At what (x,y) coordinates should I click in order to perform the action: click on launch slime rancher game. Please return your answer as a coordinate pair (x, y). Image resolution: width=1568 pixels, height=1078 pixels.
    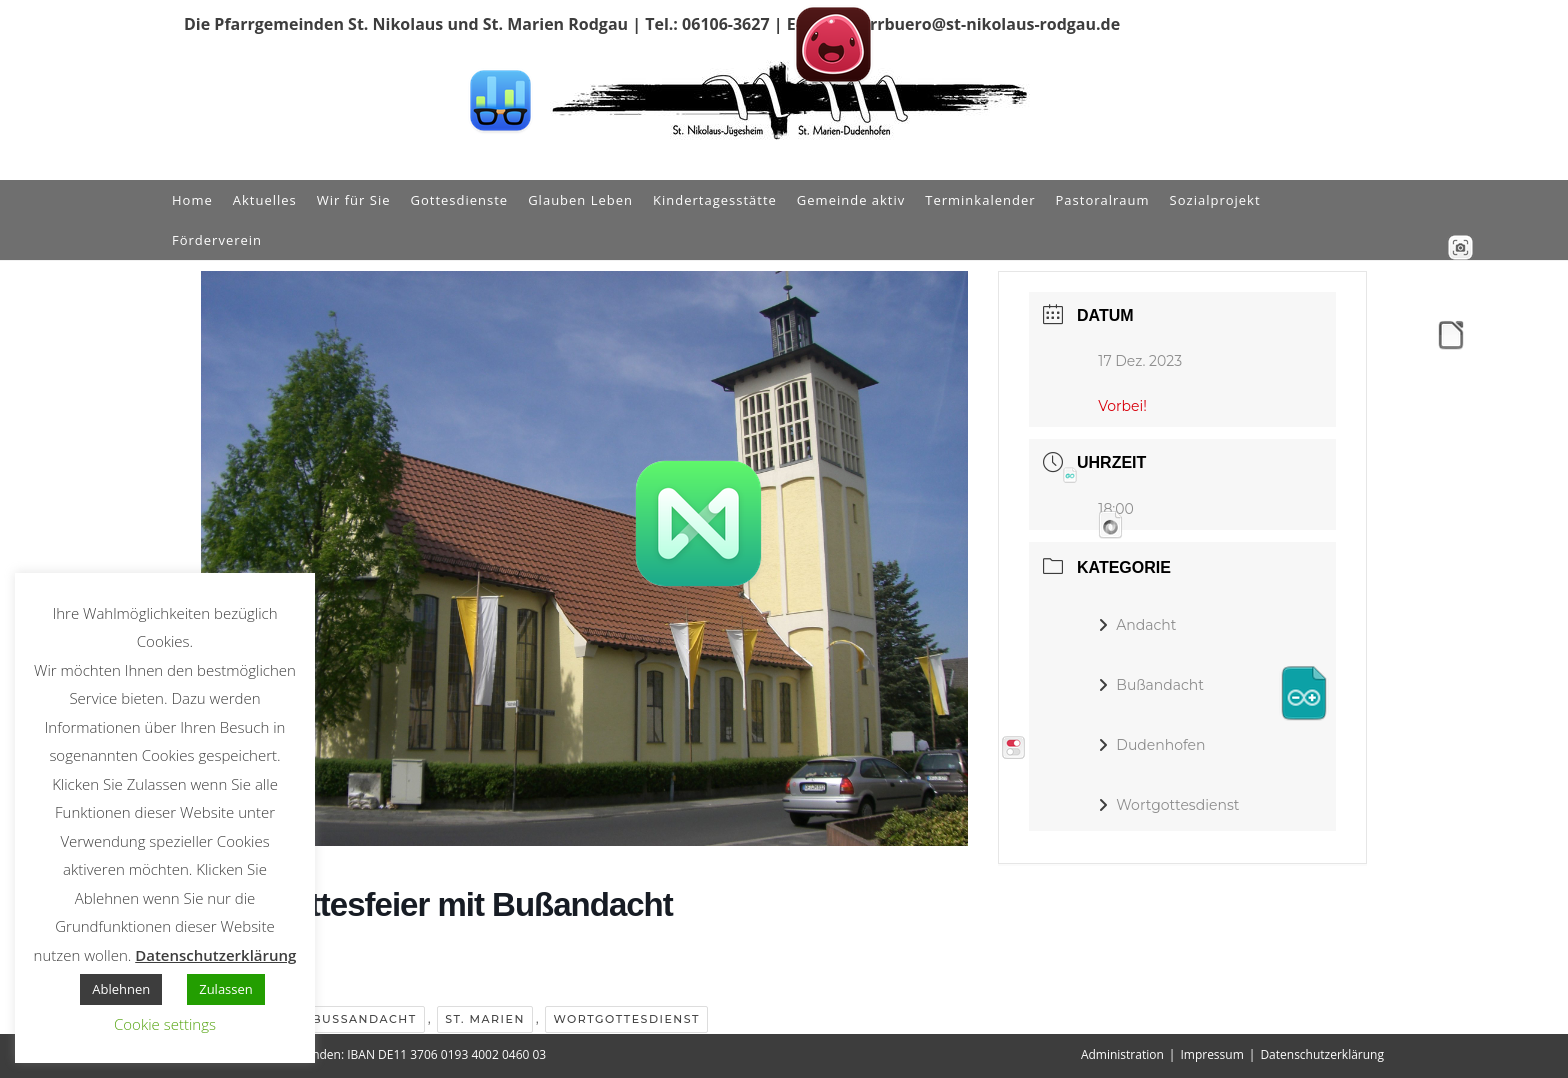
    Looking at the image, I should click on (833, 44).